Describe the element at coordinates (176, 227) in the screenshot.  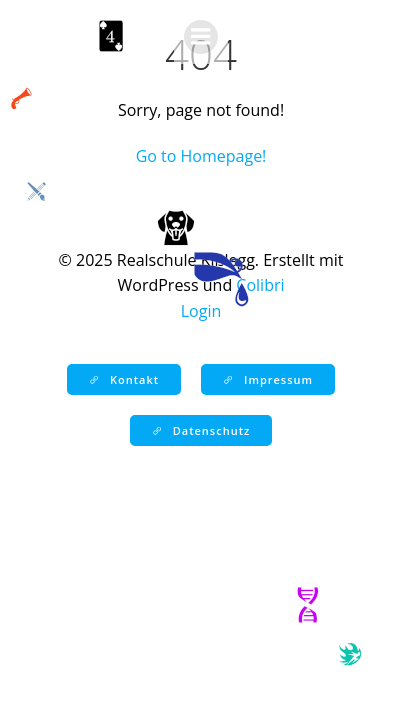
I see `view pet profile or pet-related features` at that location.